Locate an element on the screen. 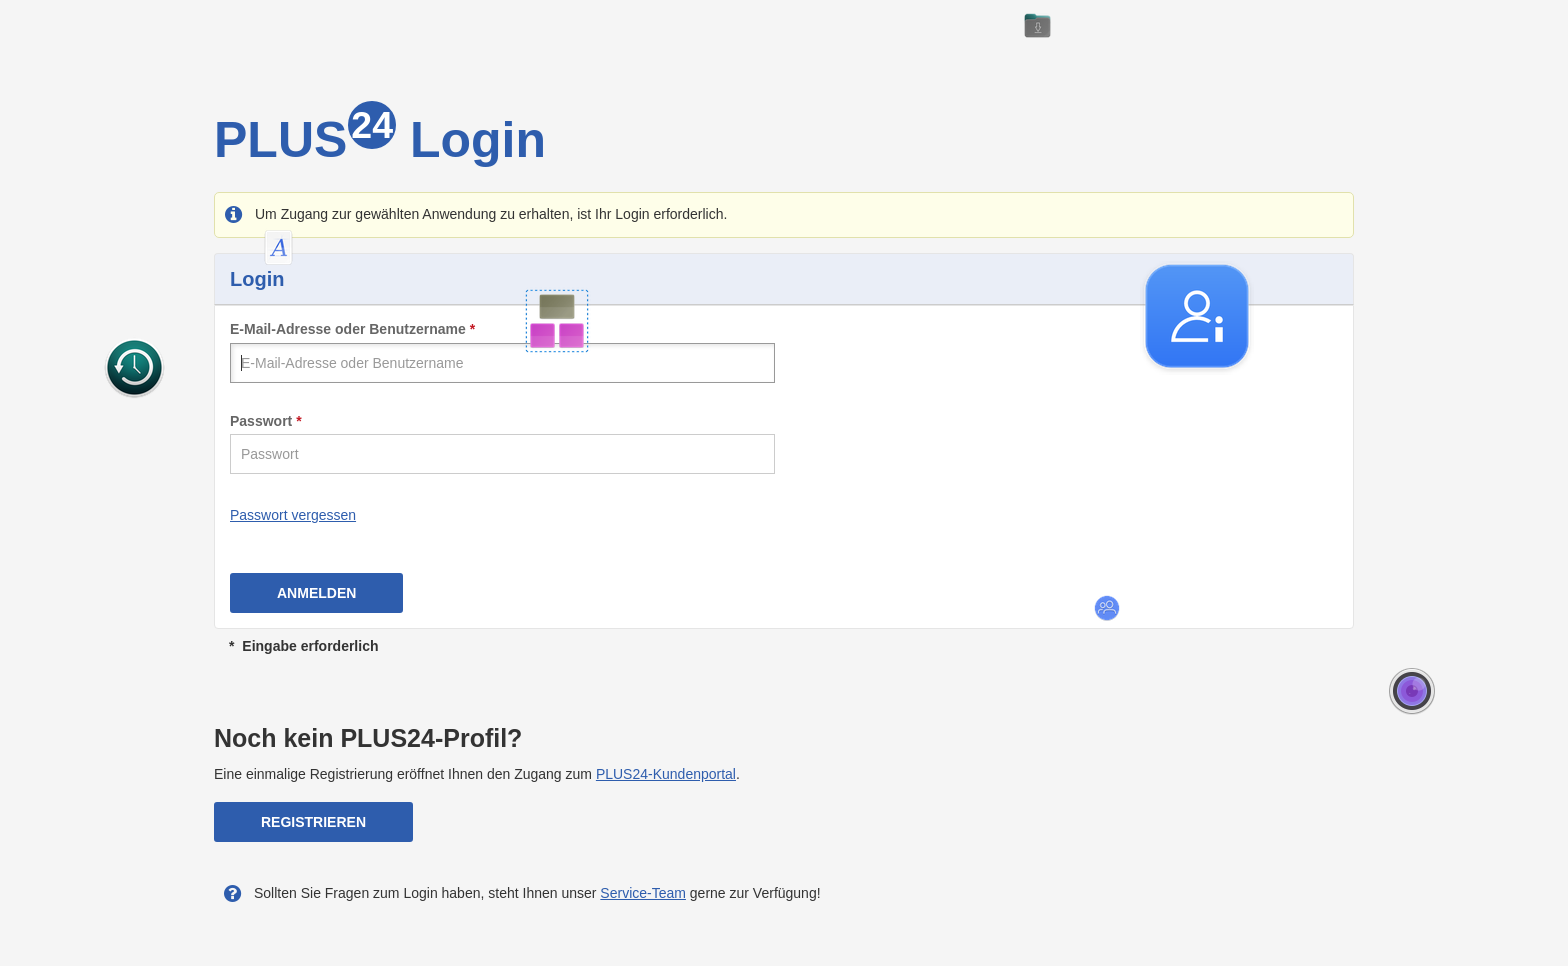 This screenshot has width=1568, height=966. open a font file is located at coordinates (278, 247).